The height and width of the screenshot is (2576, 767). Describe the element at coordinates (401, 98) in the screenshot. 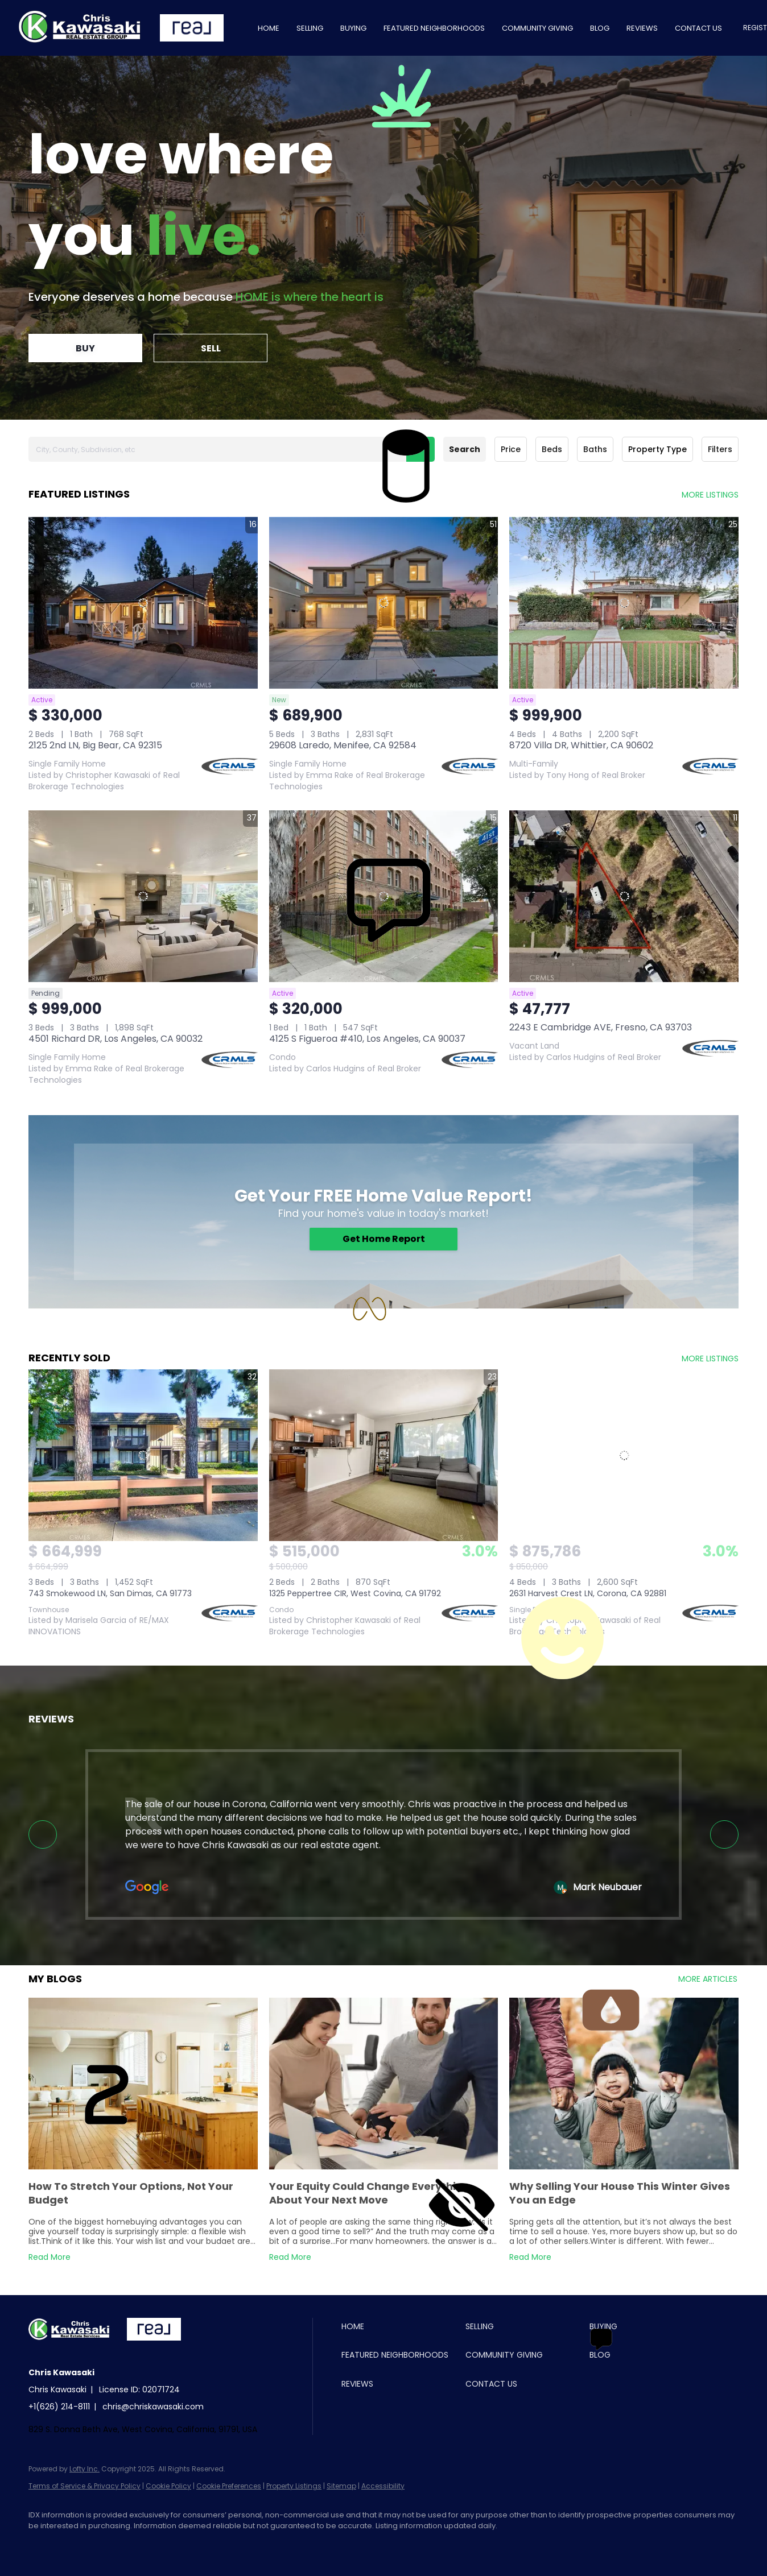

I see `indicates an explosion or blast effect` at that location.